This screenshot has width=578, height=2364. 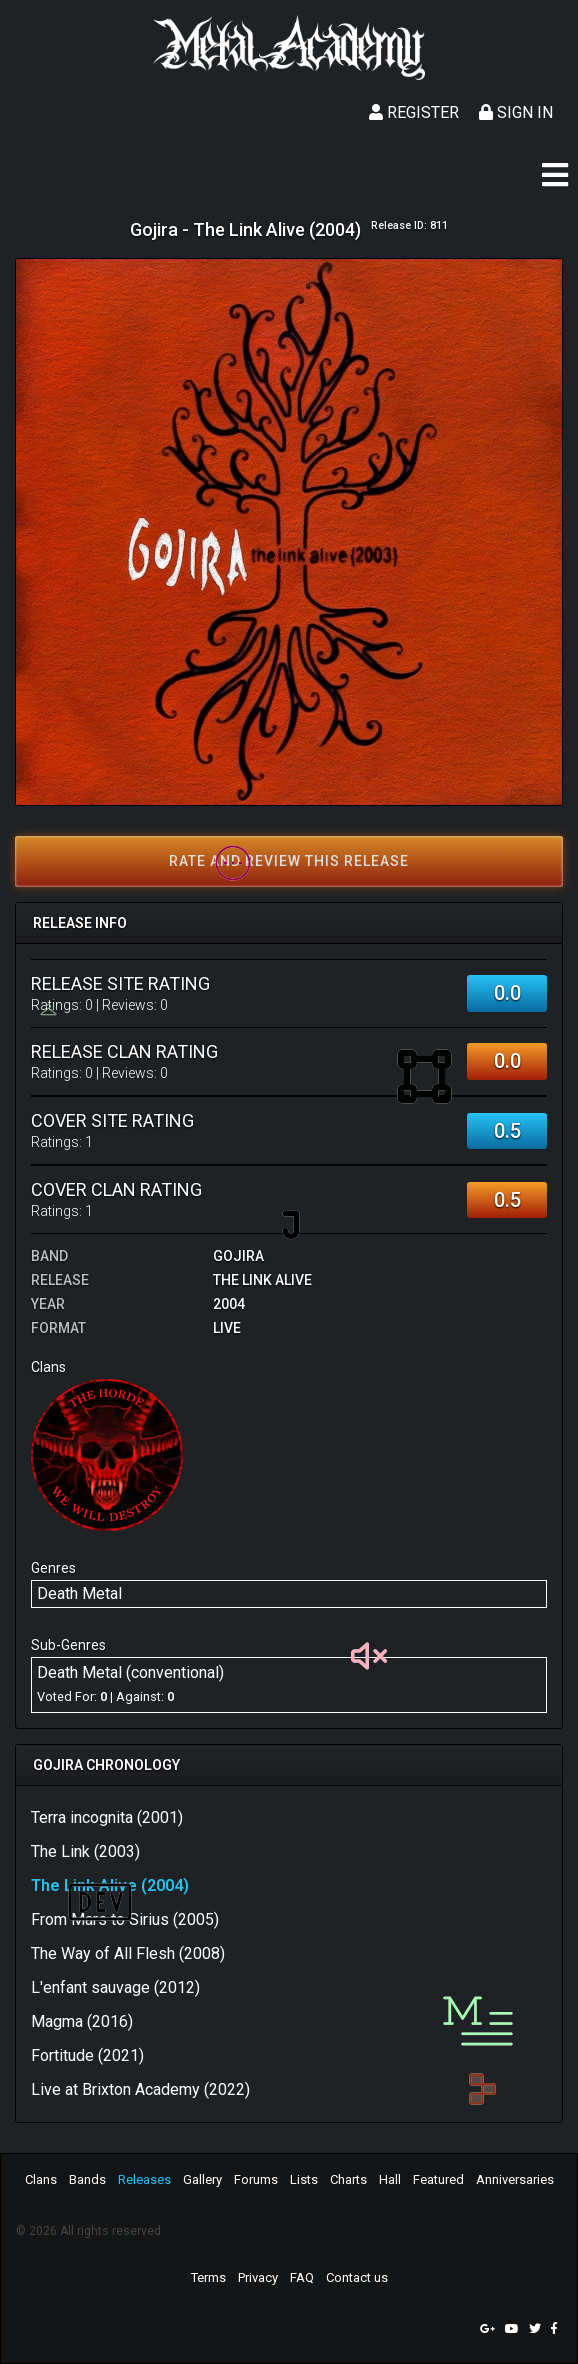 I want to click on visit the DEV Community platform, so click(x=100, y=1902).